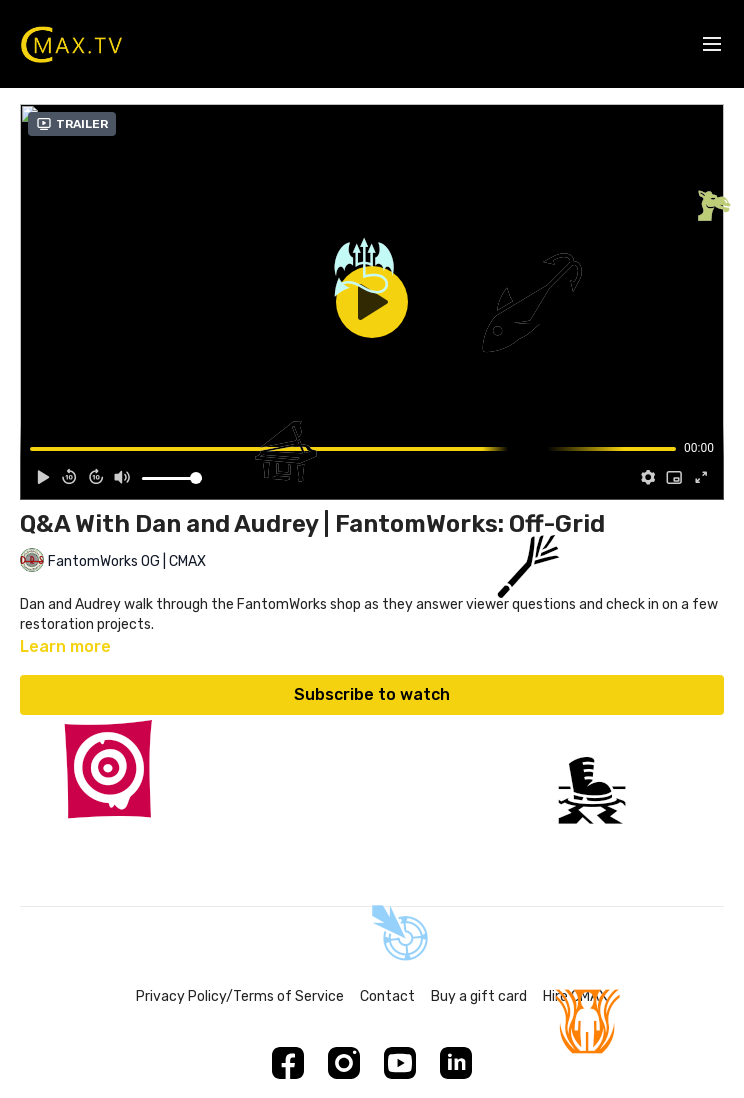  I want to click on aim or target an objective, so click(400, 933).